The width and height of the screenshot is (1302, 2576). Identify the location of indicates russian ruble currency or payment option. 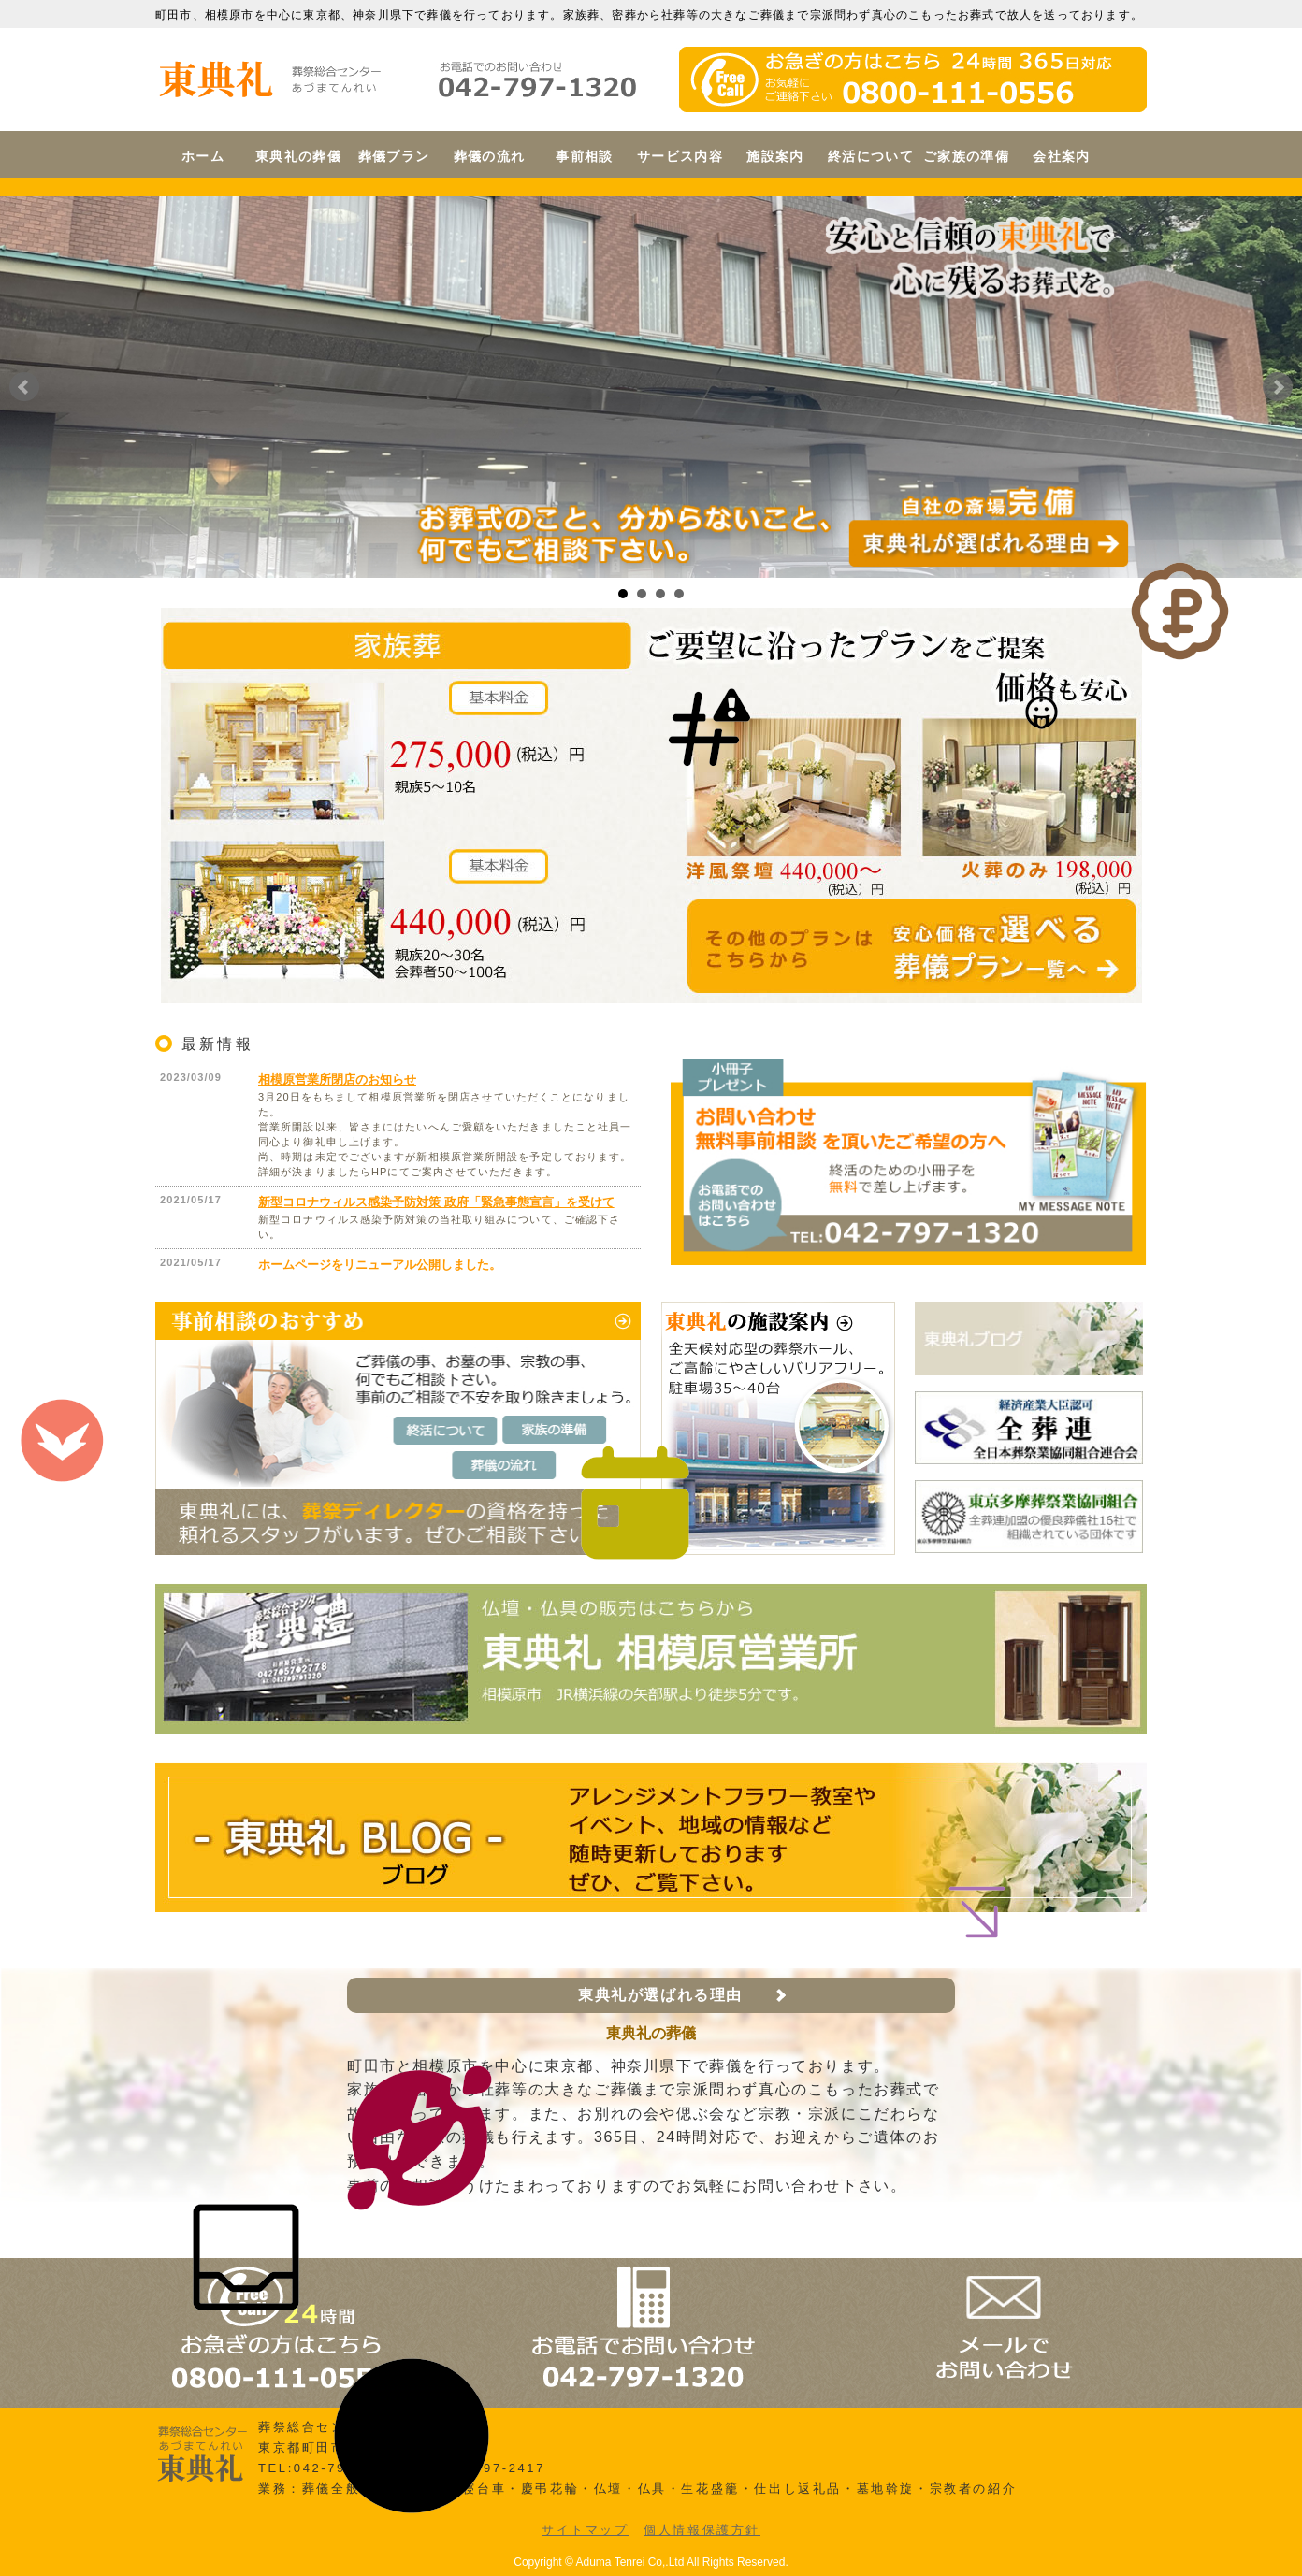
(1179, 611).